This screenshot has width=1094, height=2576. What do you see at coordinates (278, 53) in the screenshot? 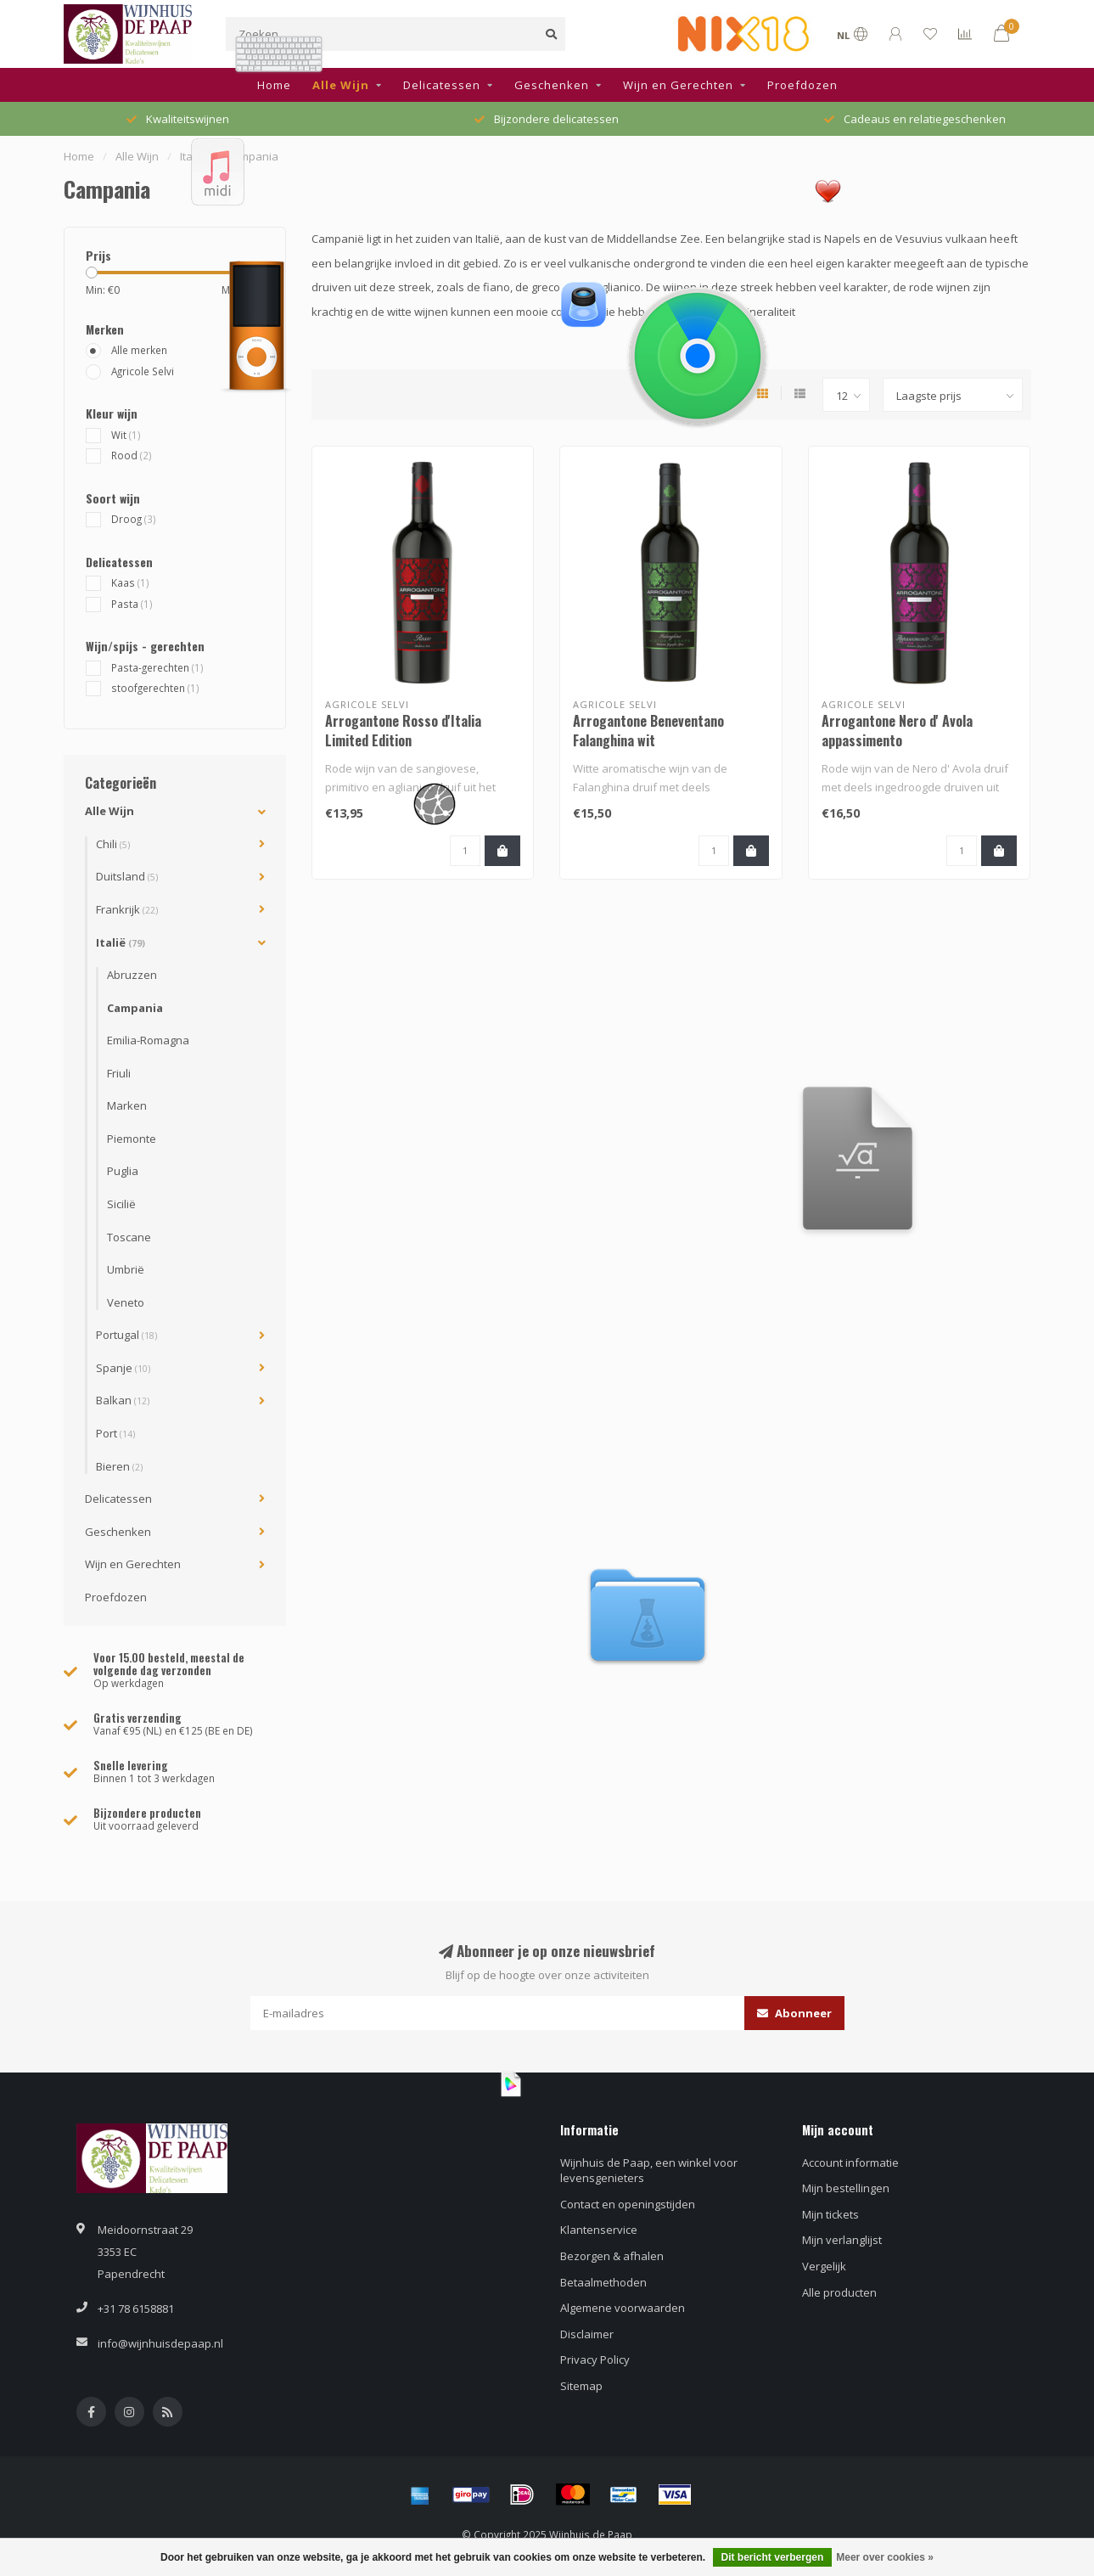
I see `connect a bluetooth keyboard` at bounding box center [278, 53].